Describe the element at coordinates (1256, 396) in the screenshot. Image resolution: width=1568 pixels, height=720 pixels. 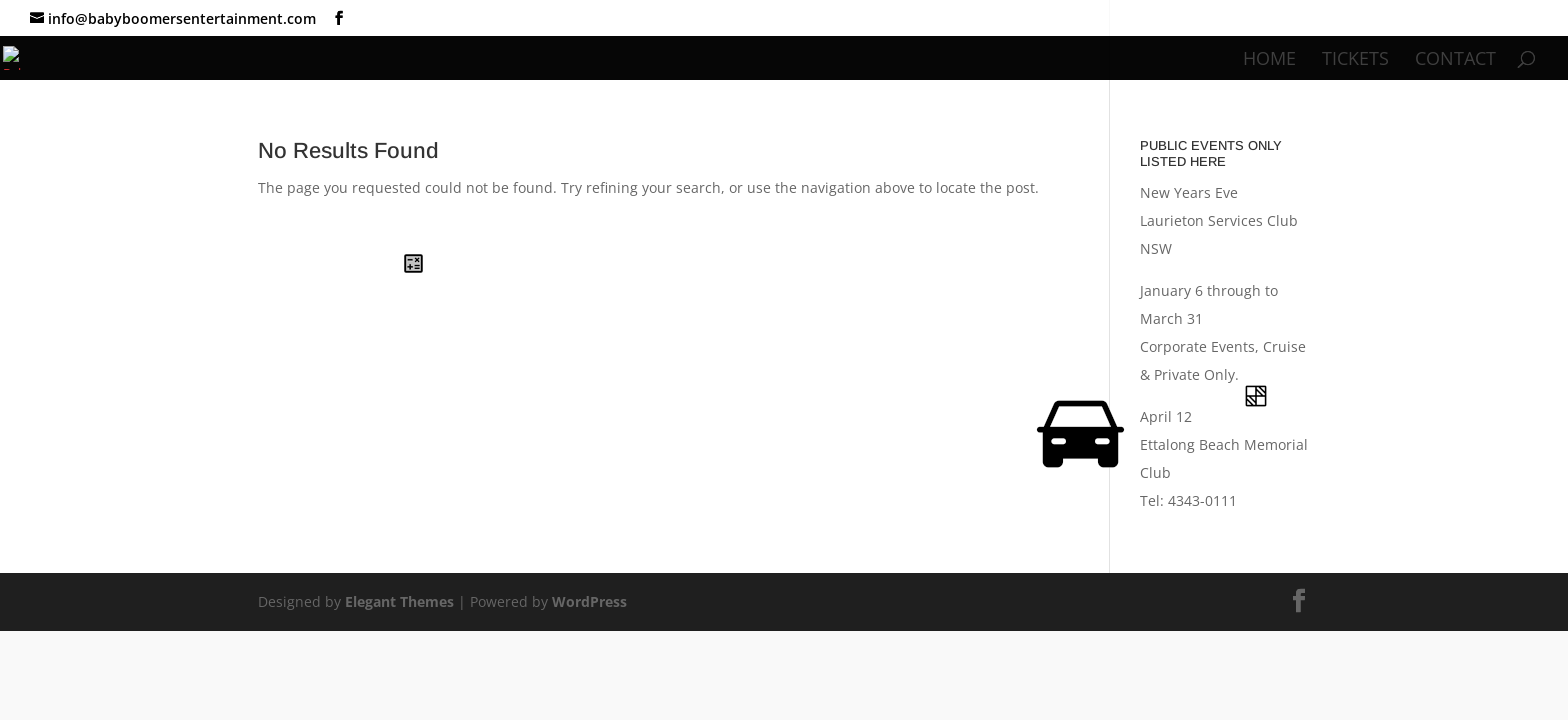
I see `indicates transparency or no background in image editing` at that location.